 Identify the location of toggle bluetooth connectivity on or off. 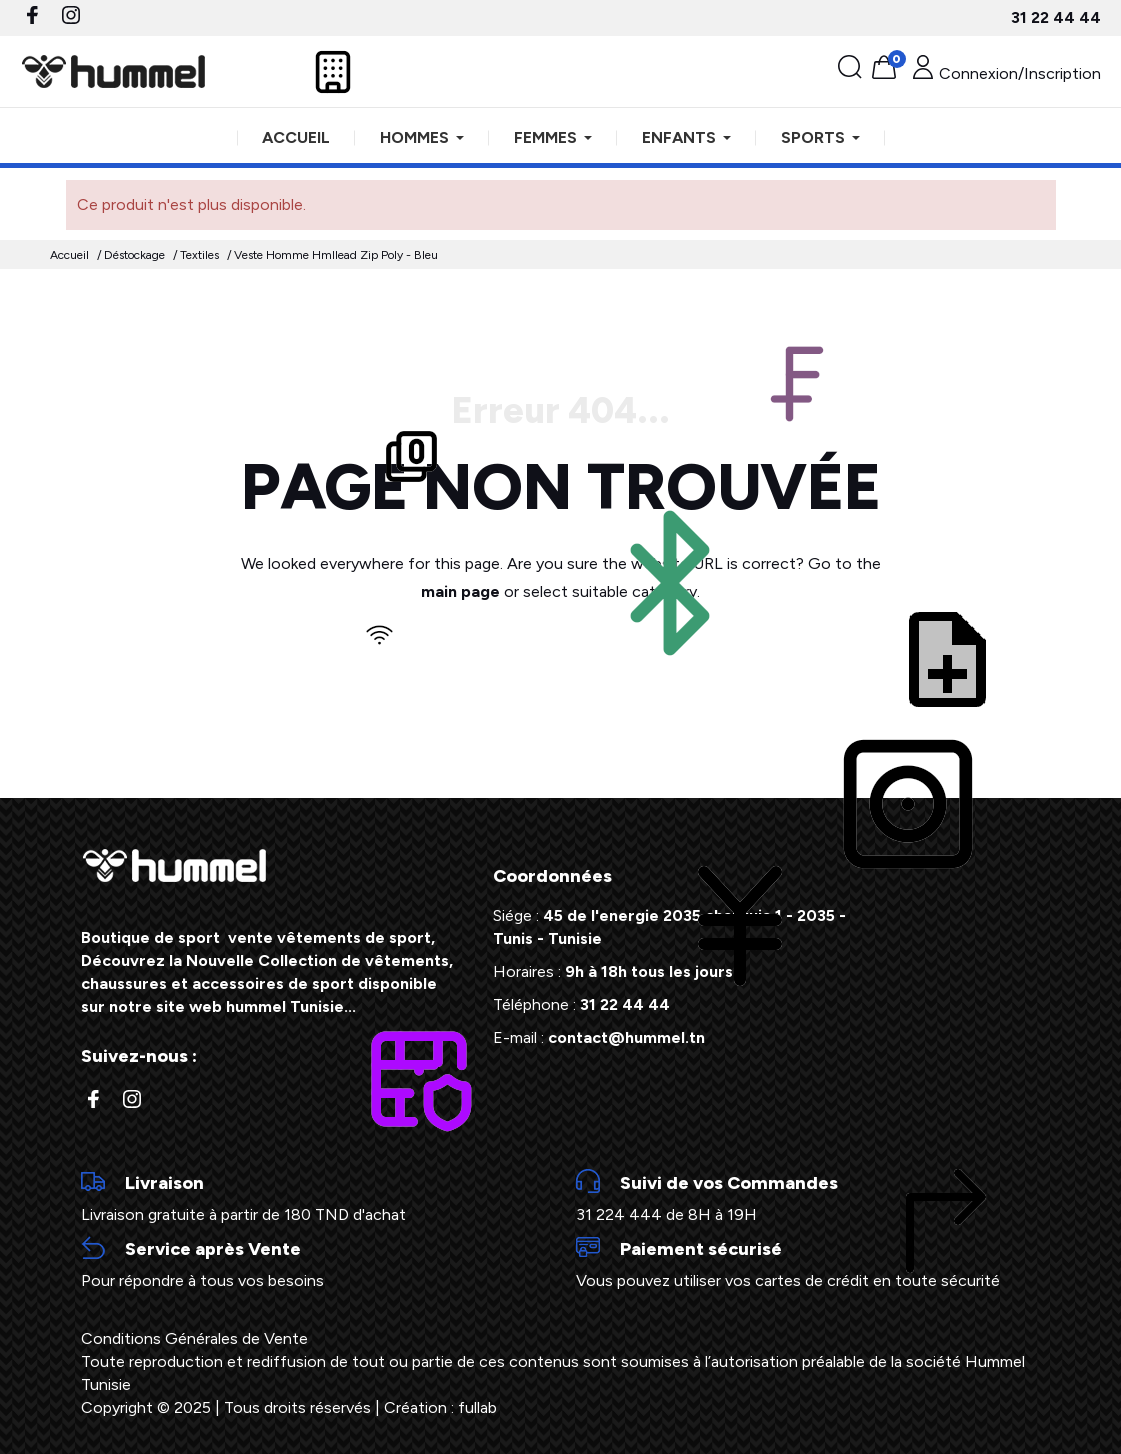
(670, 583).